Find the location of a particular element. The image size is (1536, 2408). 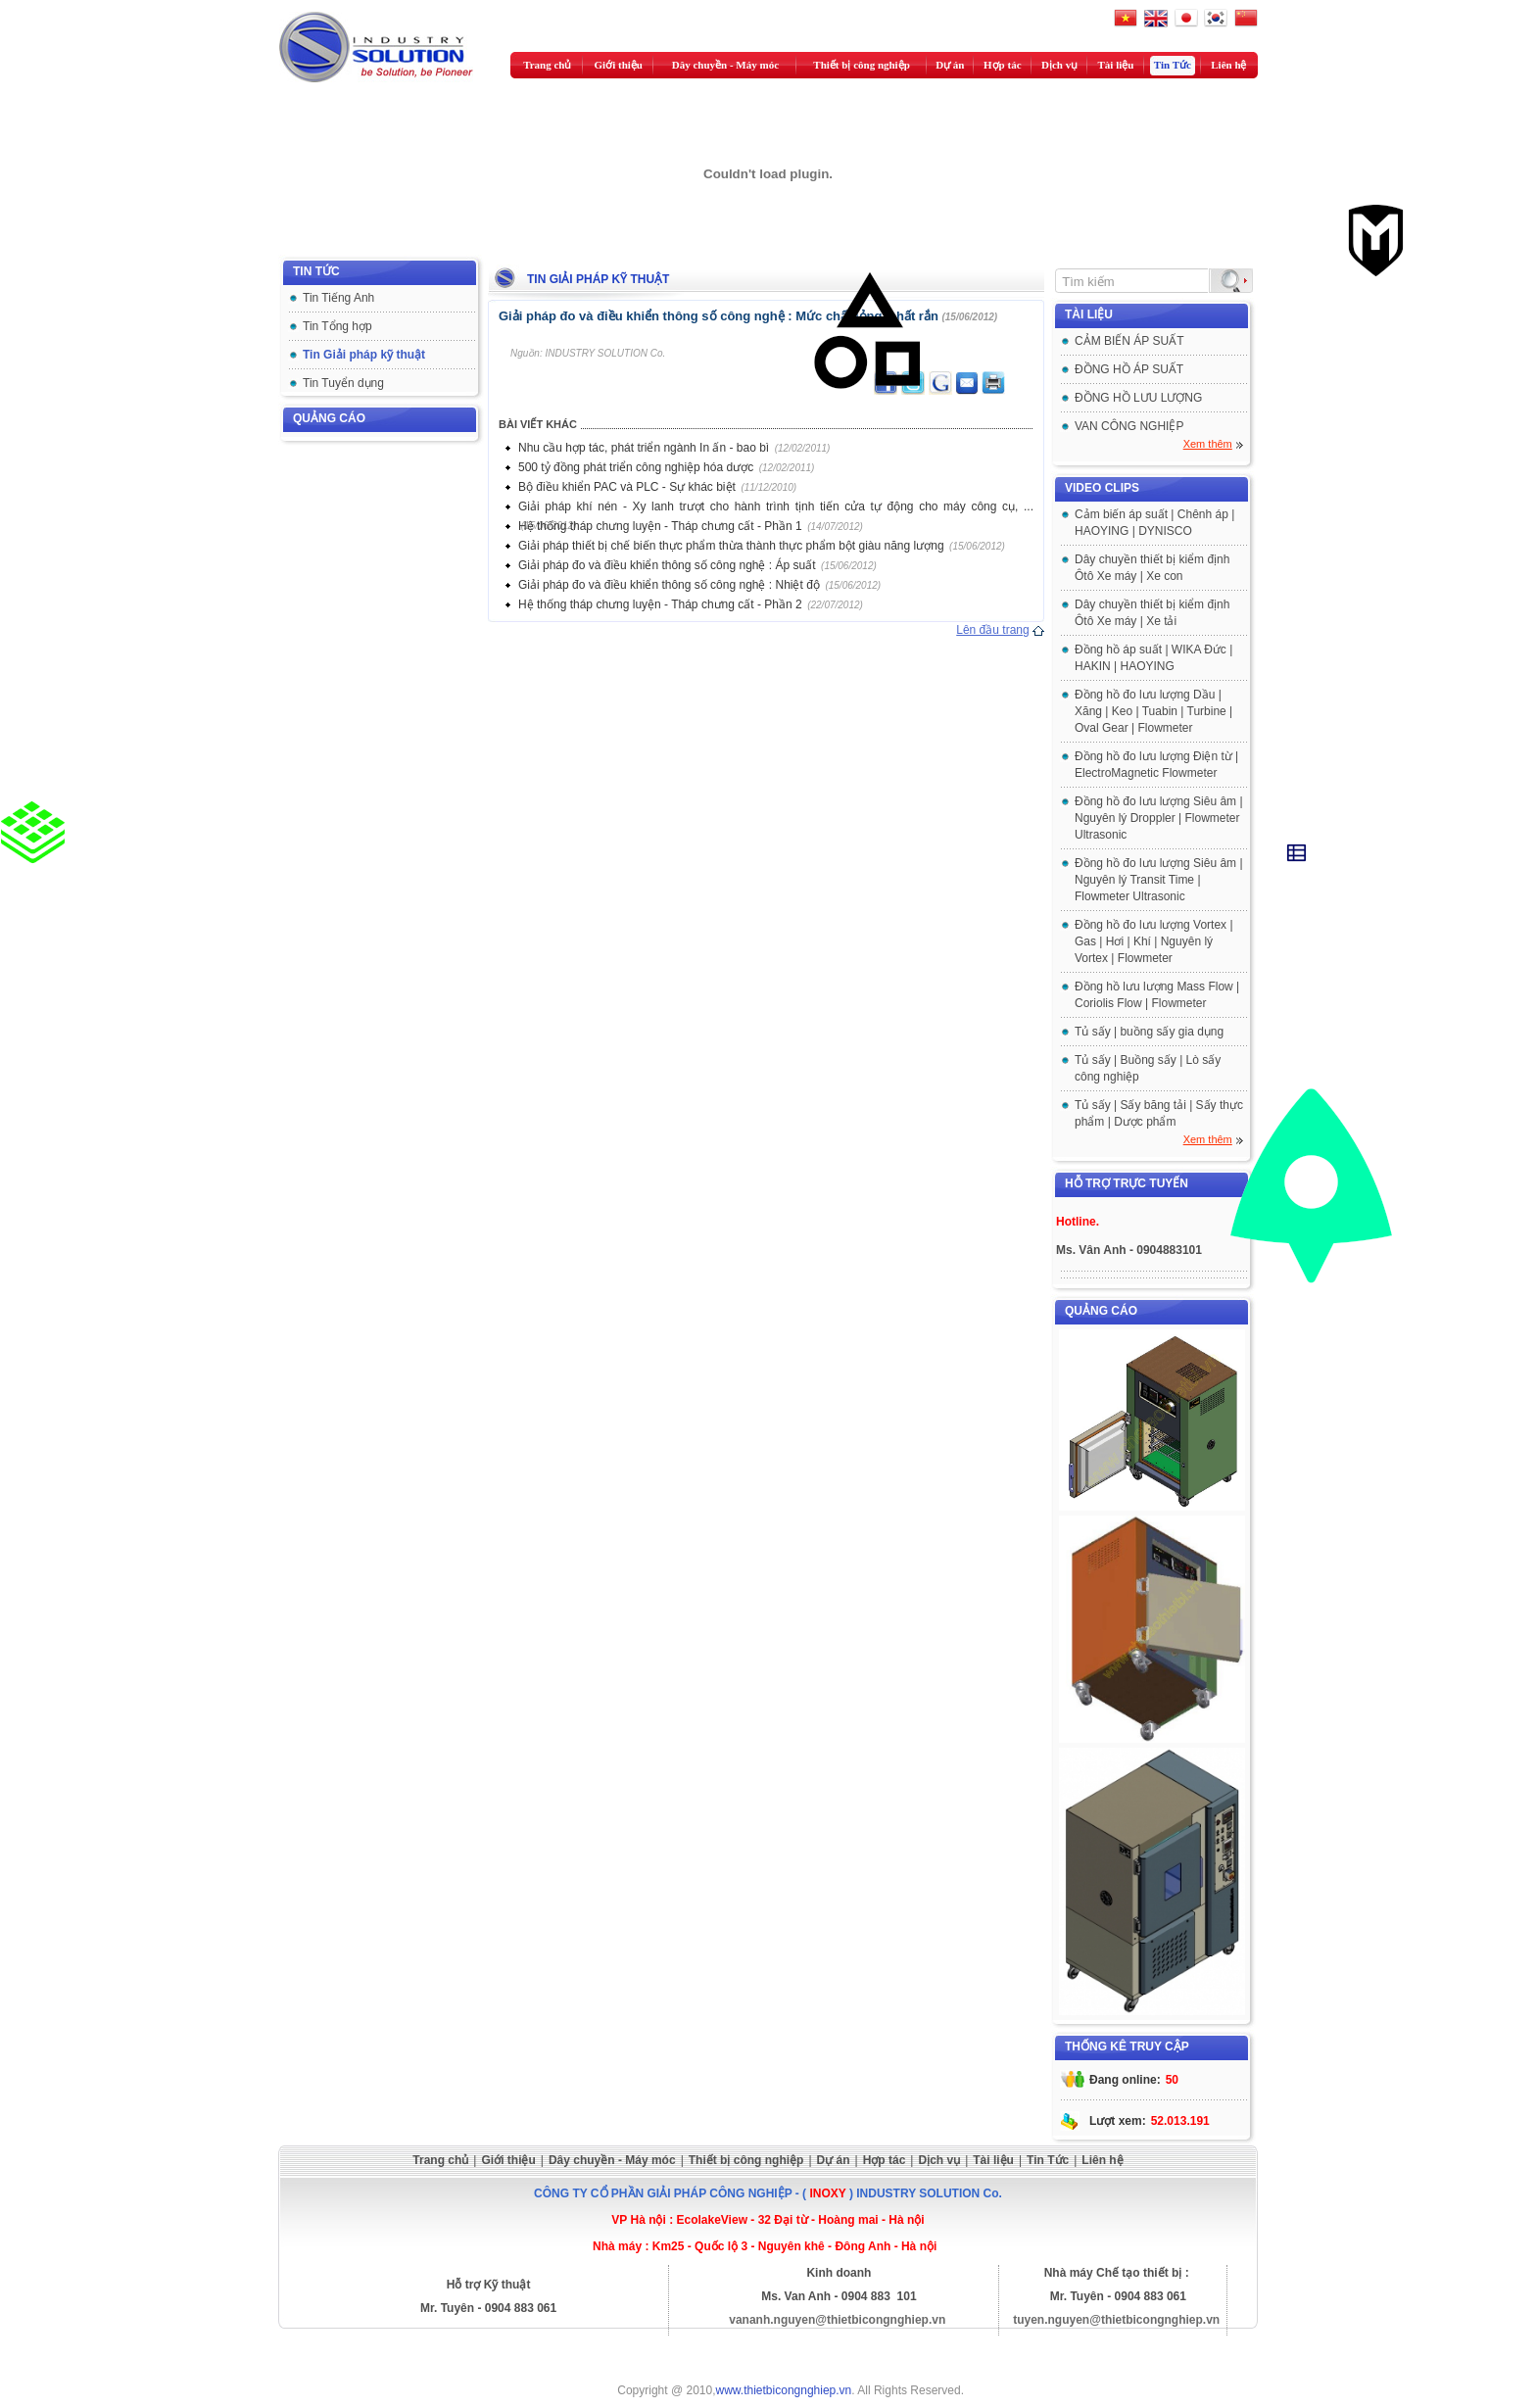

switch to table view is located at coordinates (1296, 852).